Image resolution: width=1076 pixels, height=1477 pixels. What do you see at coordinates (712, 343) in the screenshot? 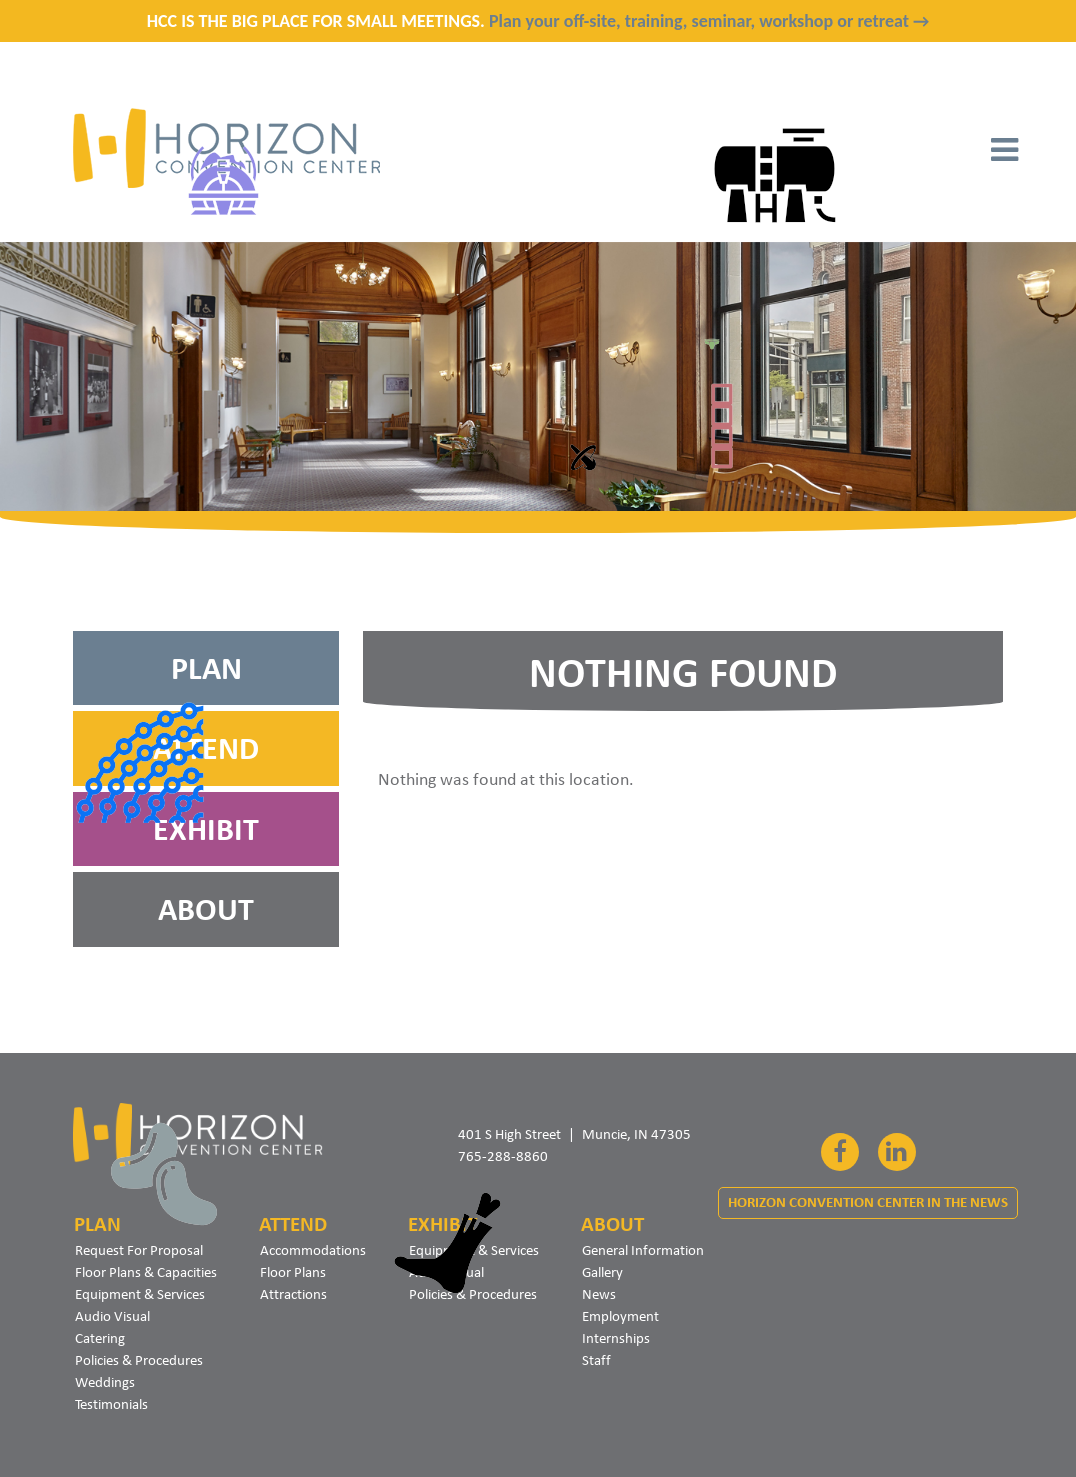
I see `browse underwear or intimate apparel category` at bounding box center [712, 343].